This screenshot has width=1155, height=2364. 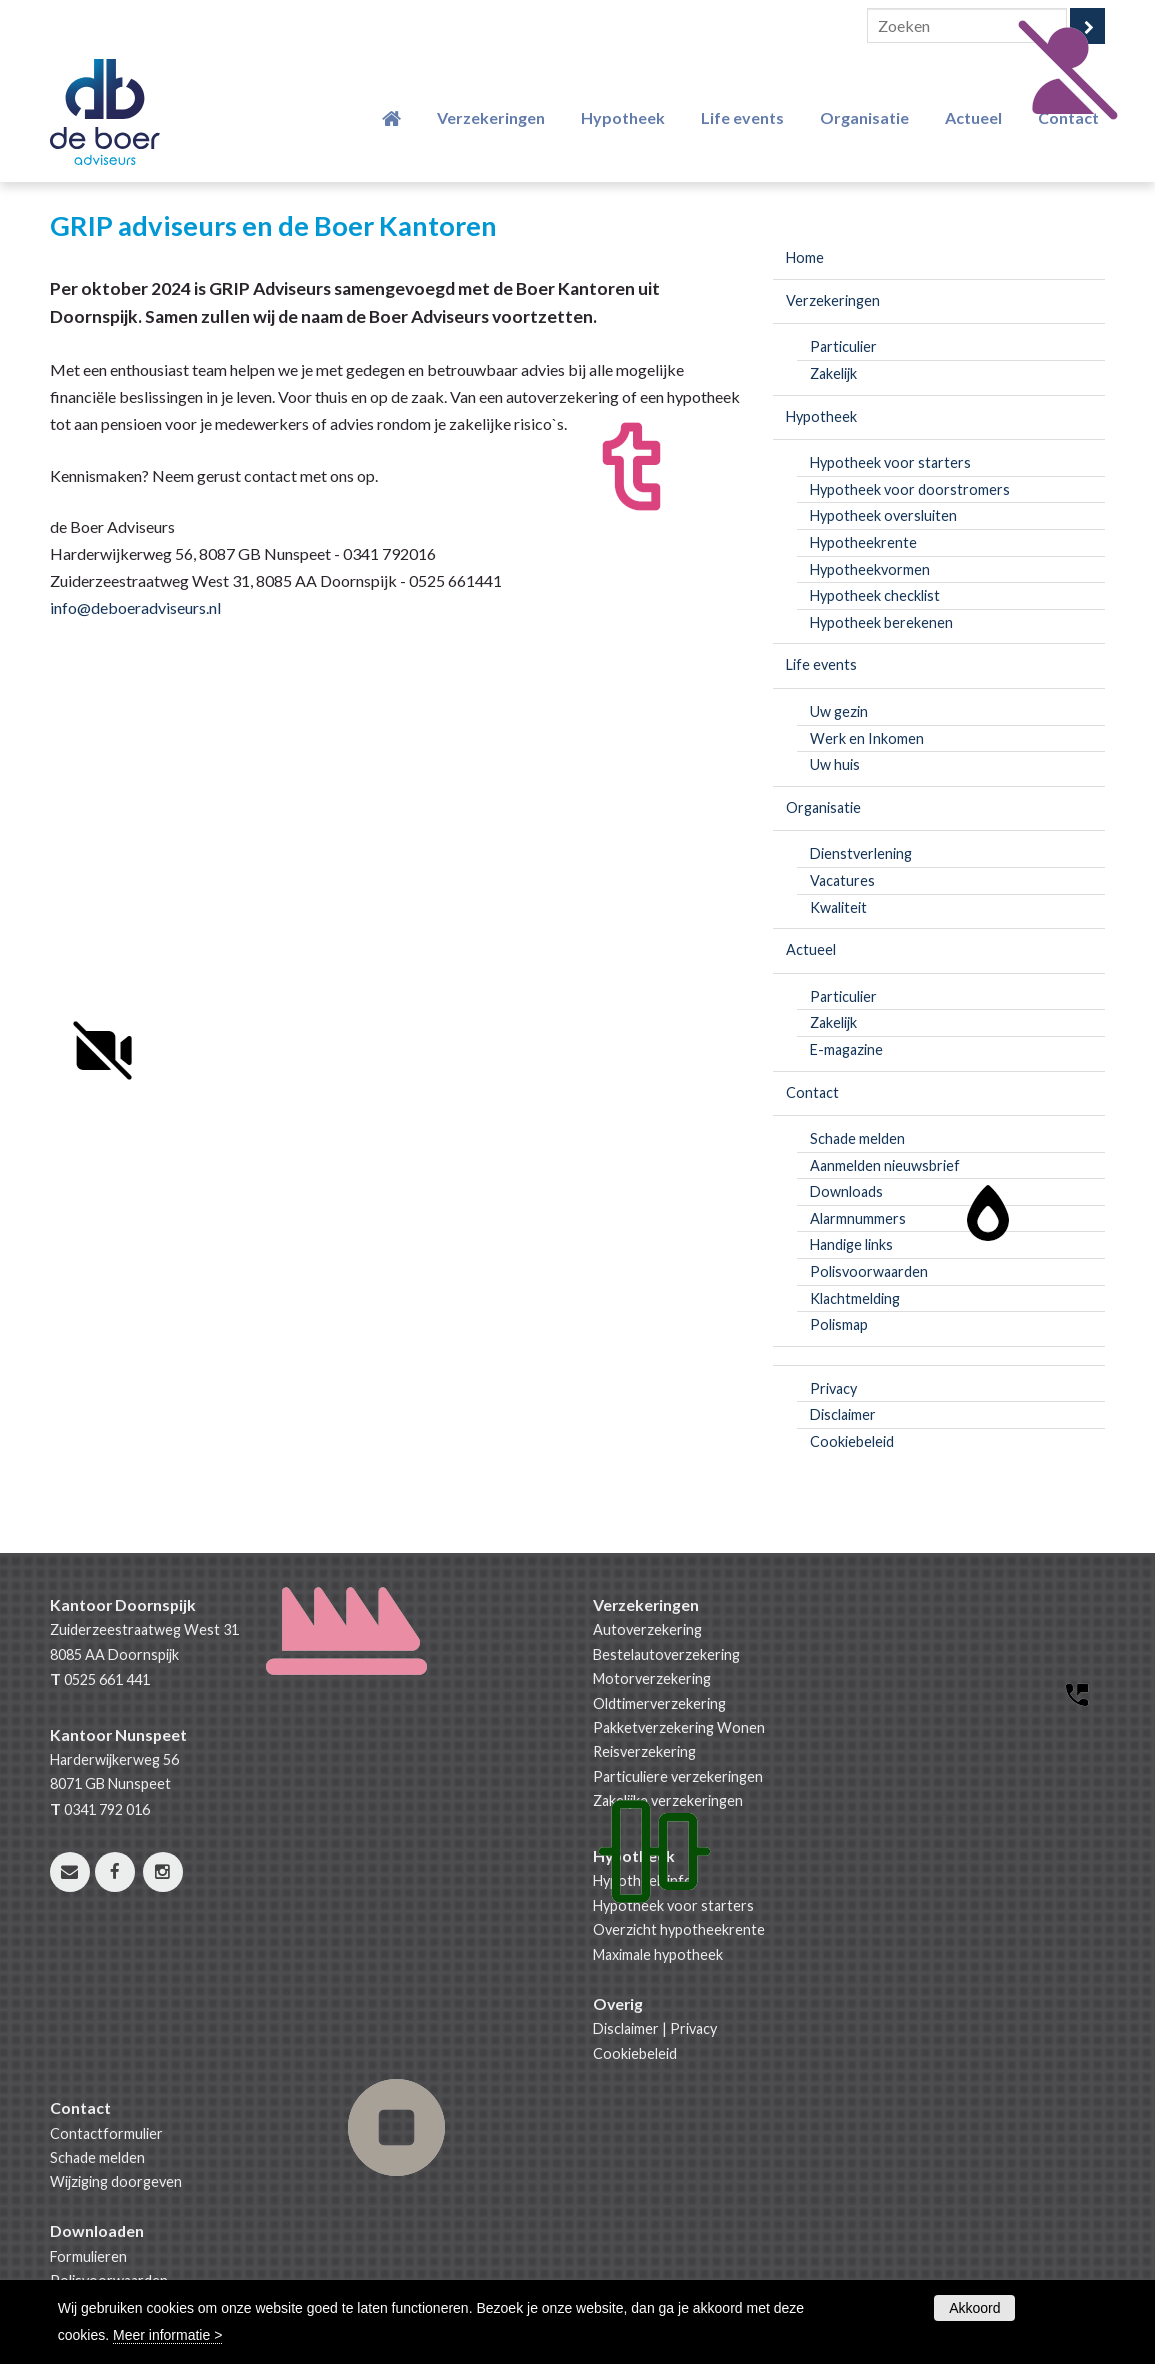 I want to click on indicates flammable or combustible content, so click(x=988, y=1213).